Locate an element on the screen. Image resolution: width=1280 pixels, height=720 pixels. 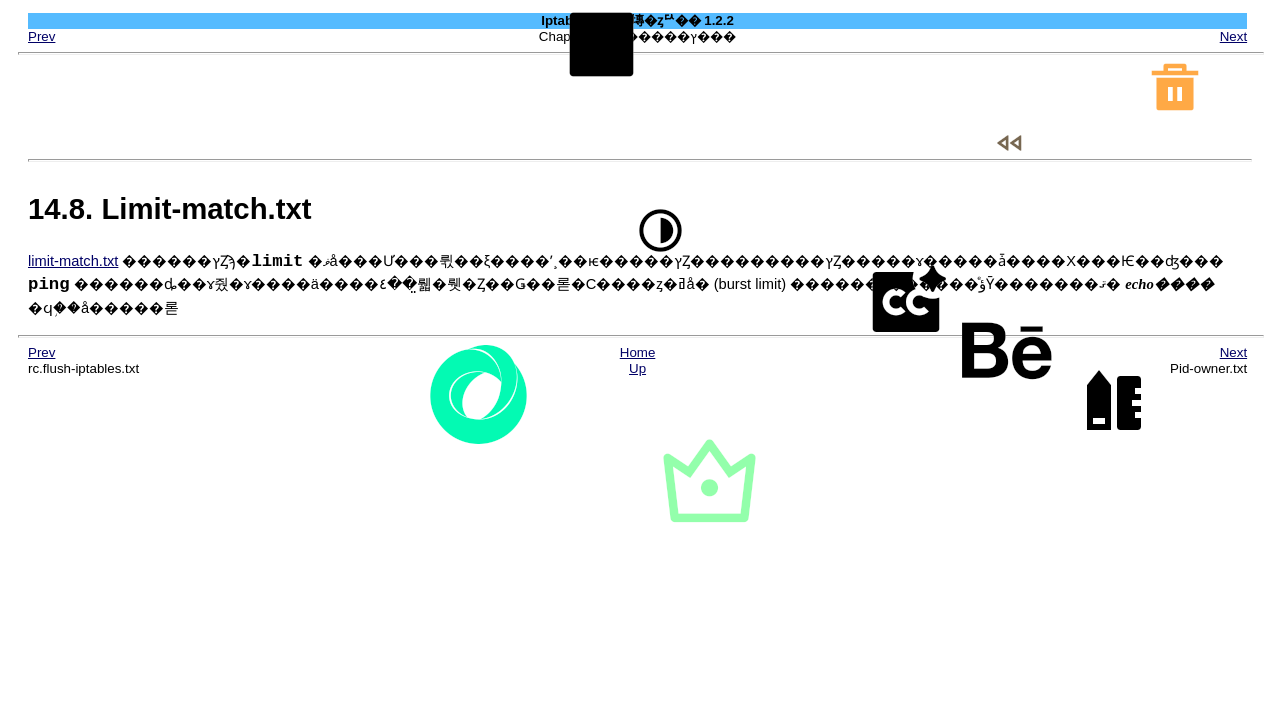
enable AI-generated closed captions is located at coordinates (906, 302).